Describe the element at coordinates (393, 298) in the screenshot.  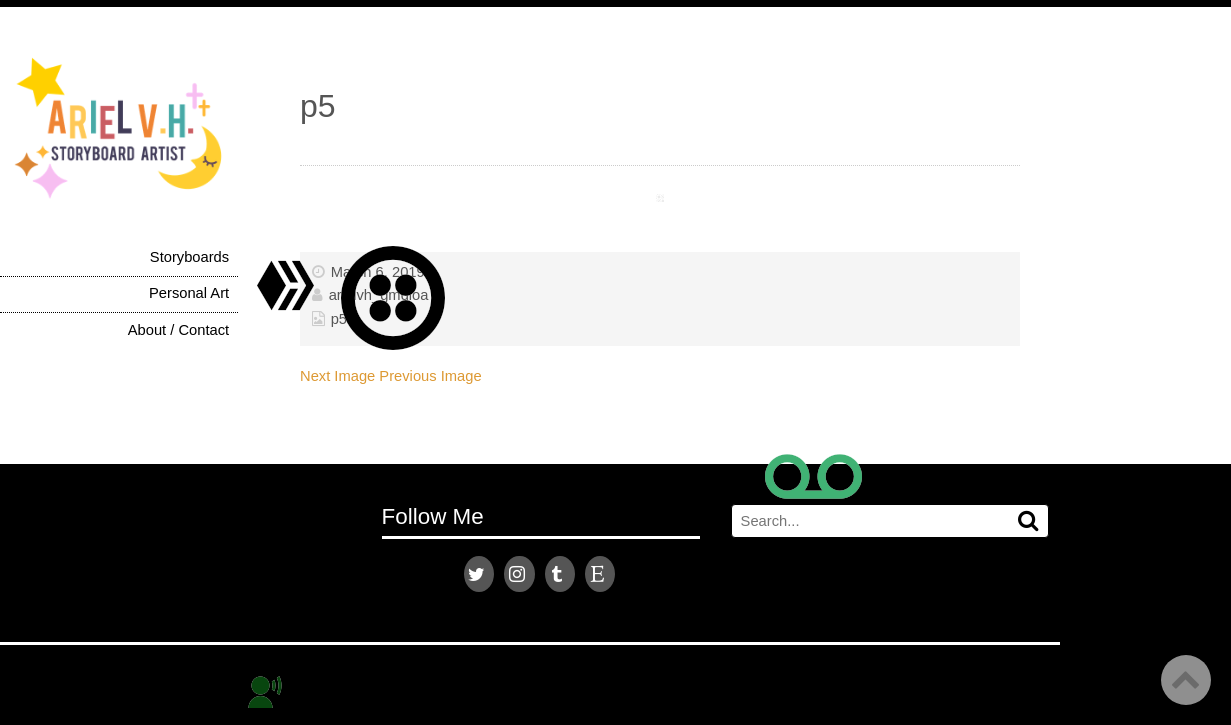
I see `twilio logo - cloud communications platform` at that location.